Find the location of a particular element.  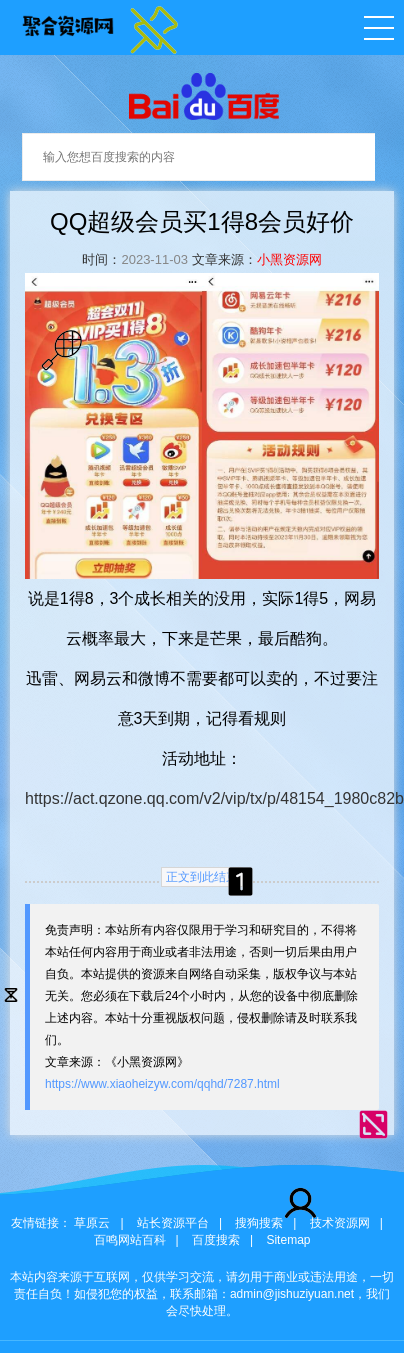

access tennis or racquet sports features is located at coordinates (61, 351).